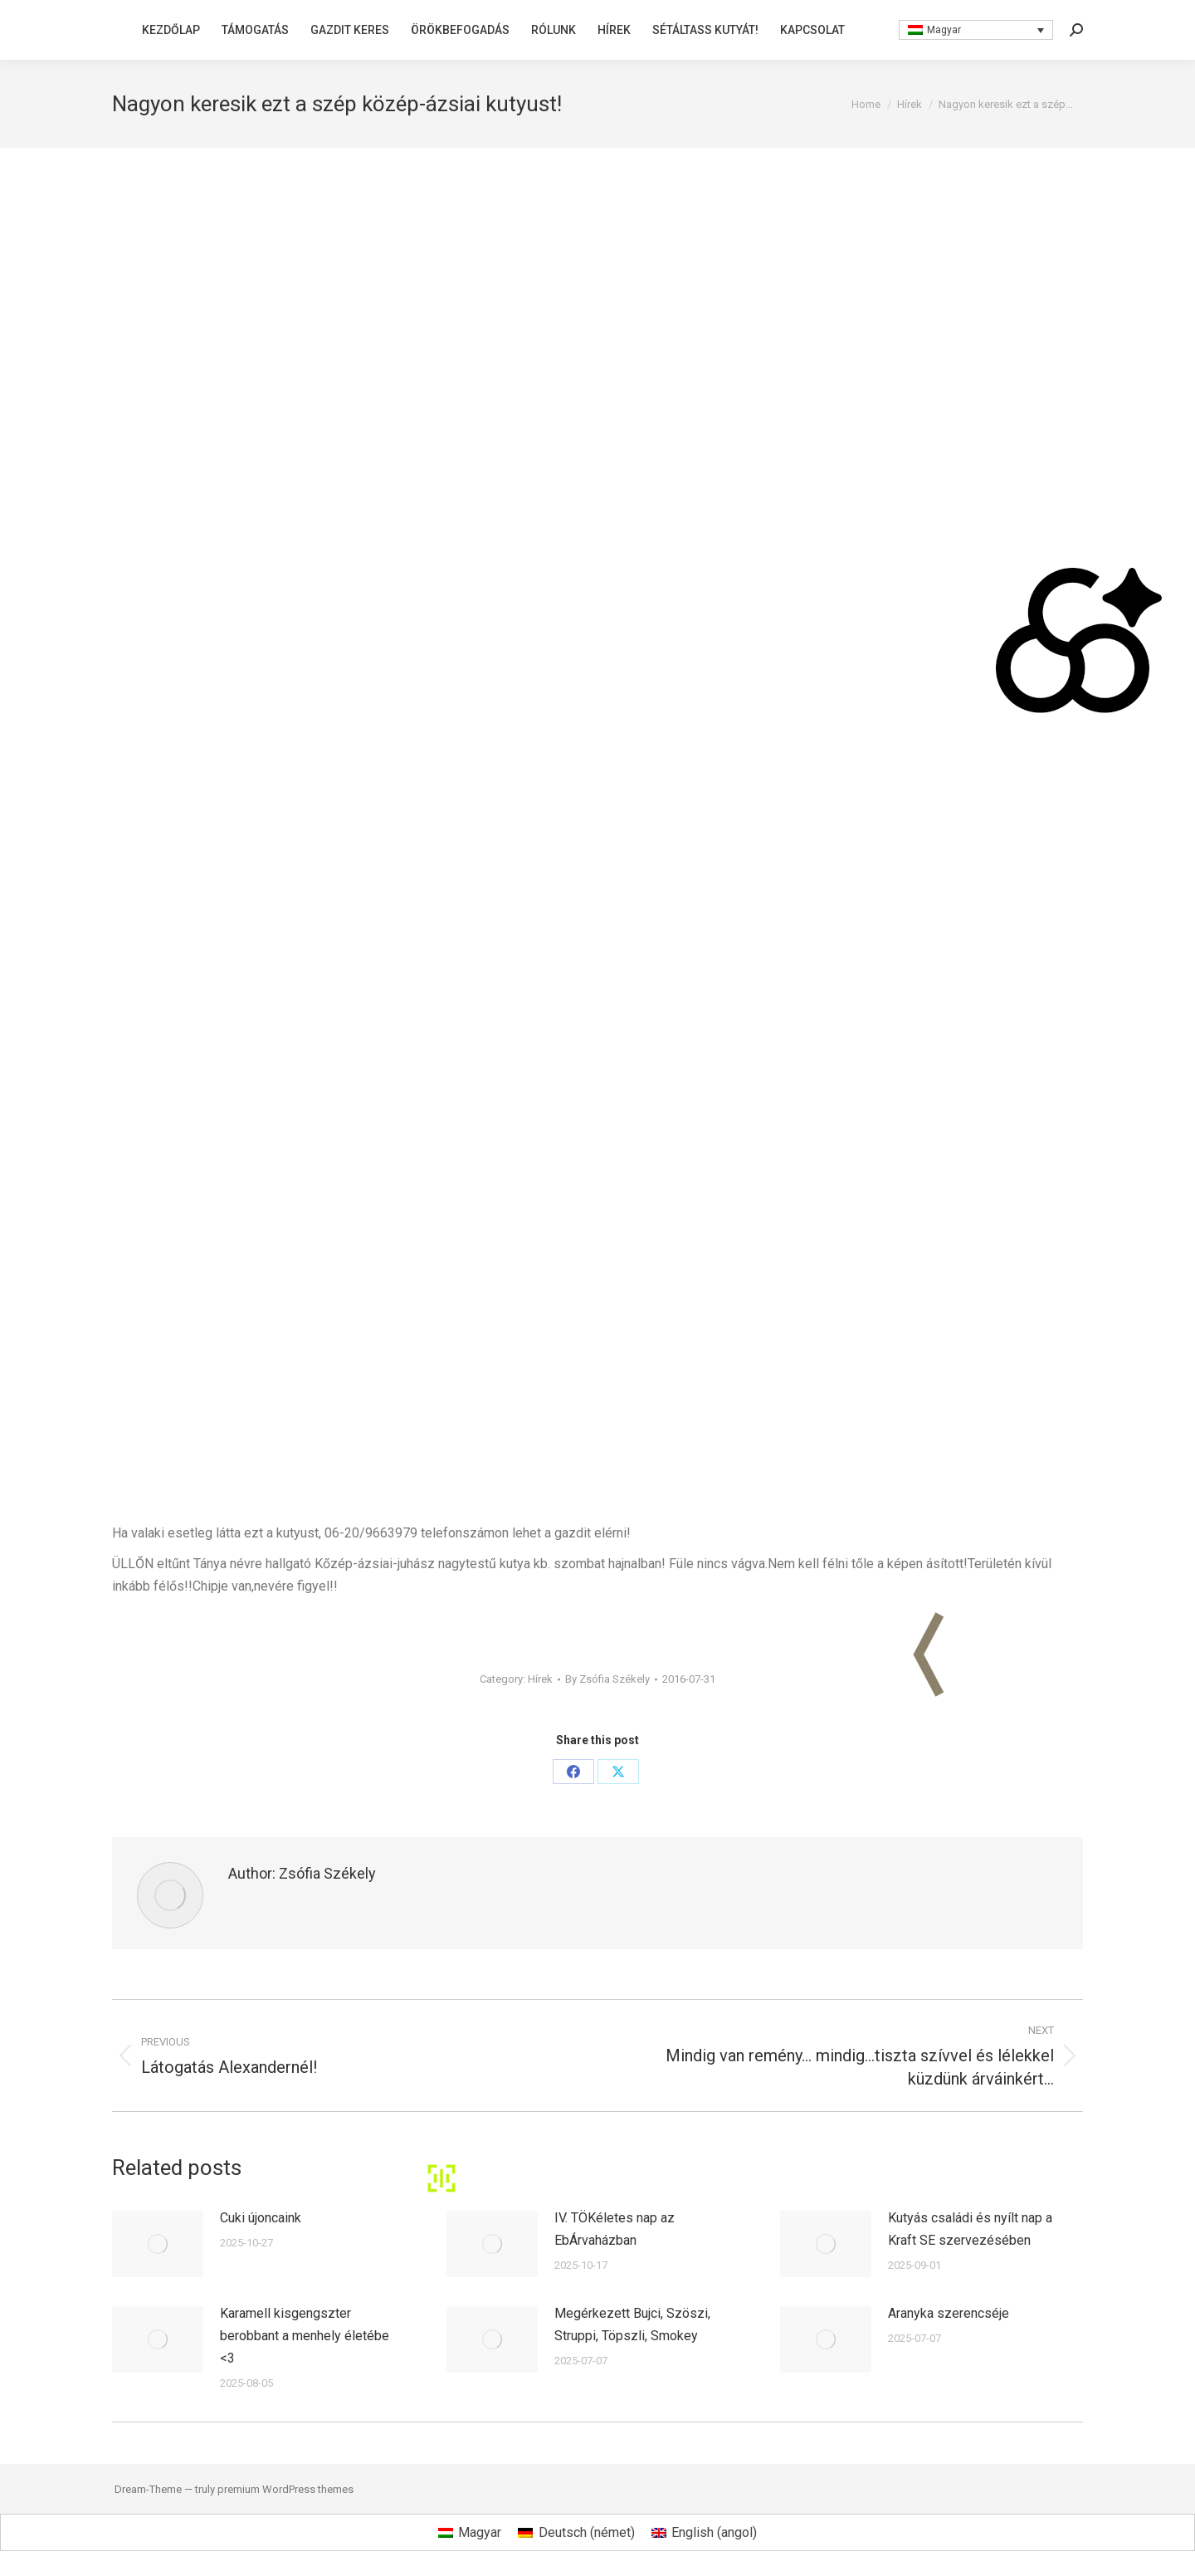 This screenshot has width=1195, height=2576. Describe the element at coordinates (1072, 649) in the screenshot. I see `apply AI-powered color filters to an image` at that location.